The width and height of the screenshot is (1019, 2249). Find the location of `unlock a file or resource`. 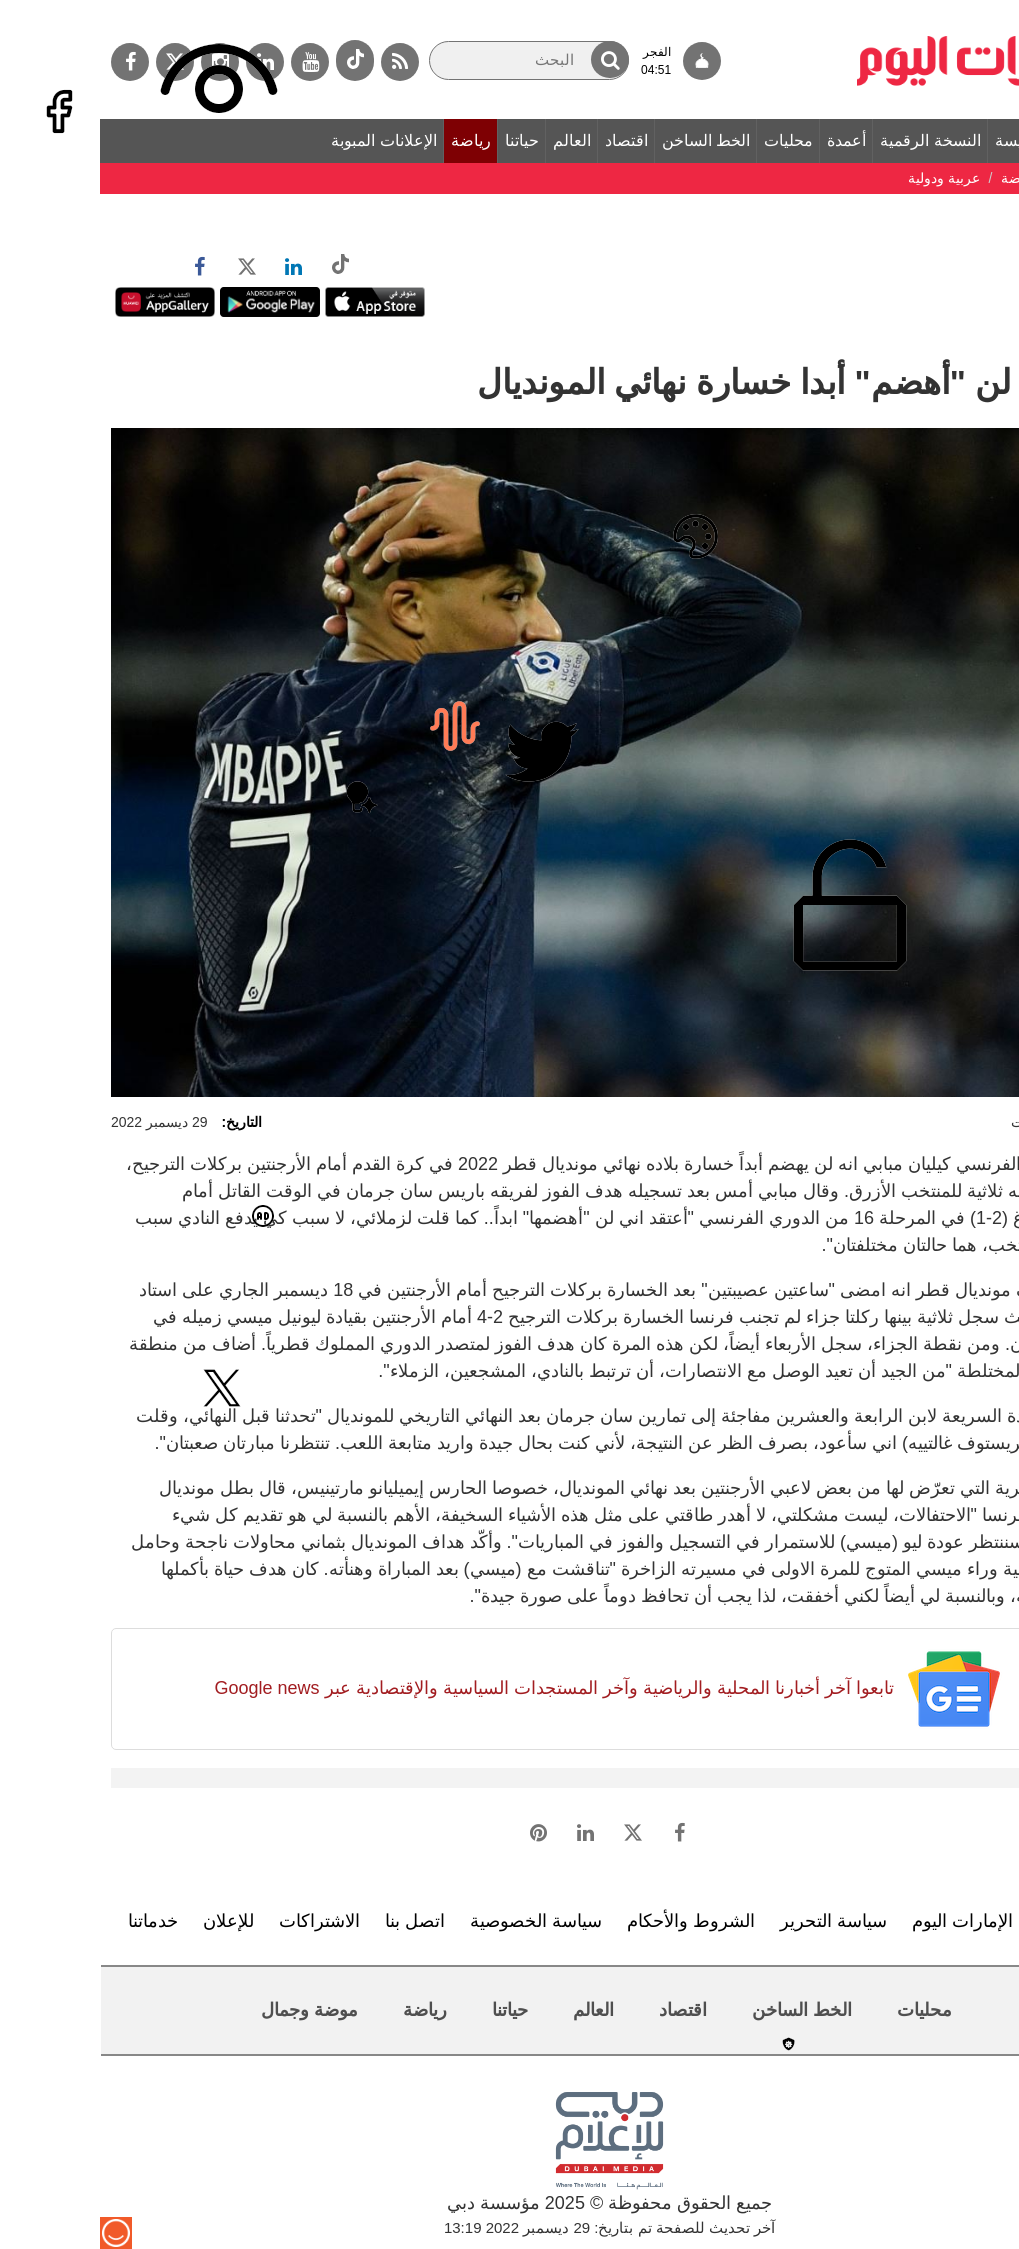

unlock a file or resource is located at coordinates (850, 905).